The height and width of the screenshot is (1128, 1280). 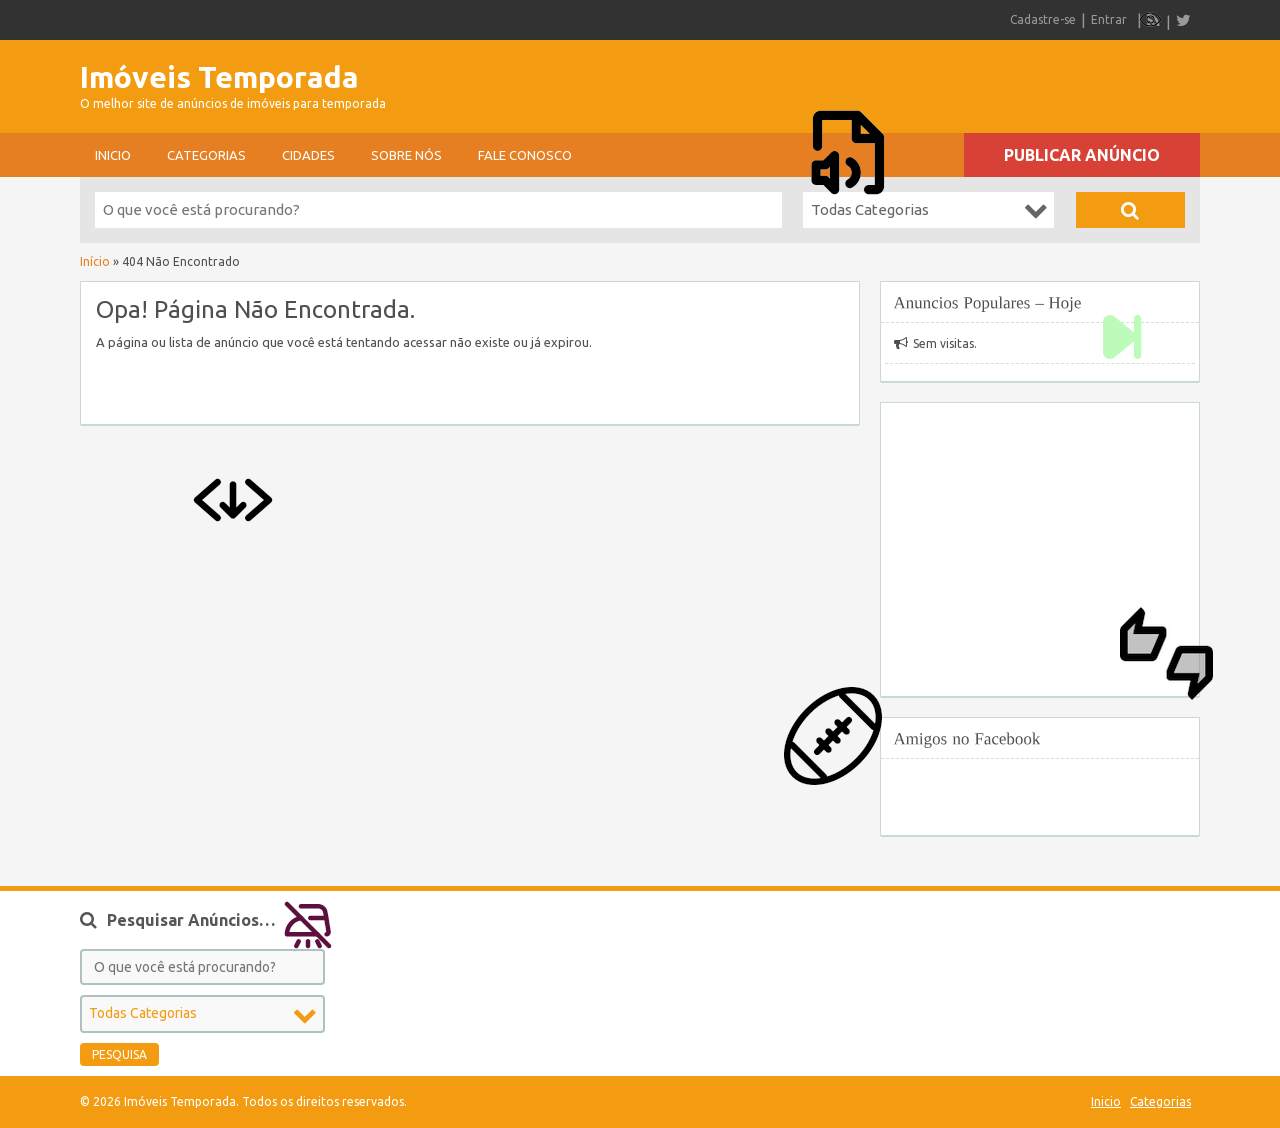 What do you see at coordinates (1150, 19) in the screenshot?
I see `view or preview content` at bounding box center [1150, 19].